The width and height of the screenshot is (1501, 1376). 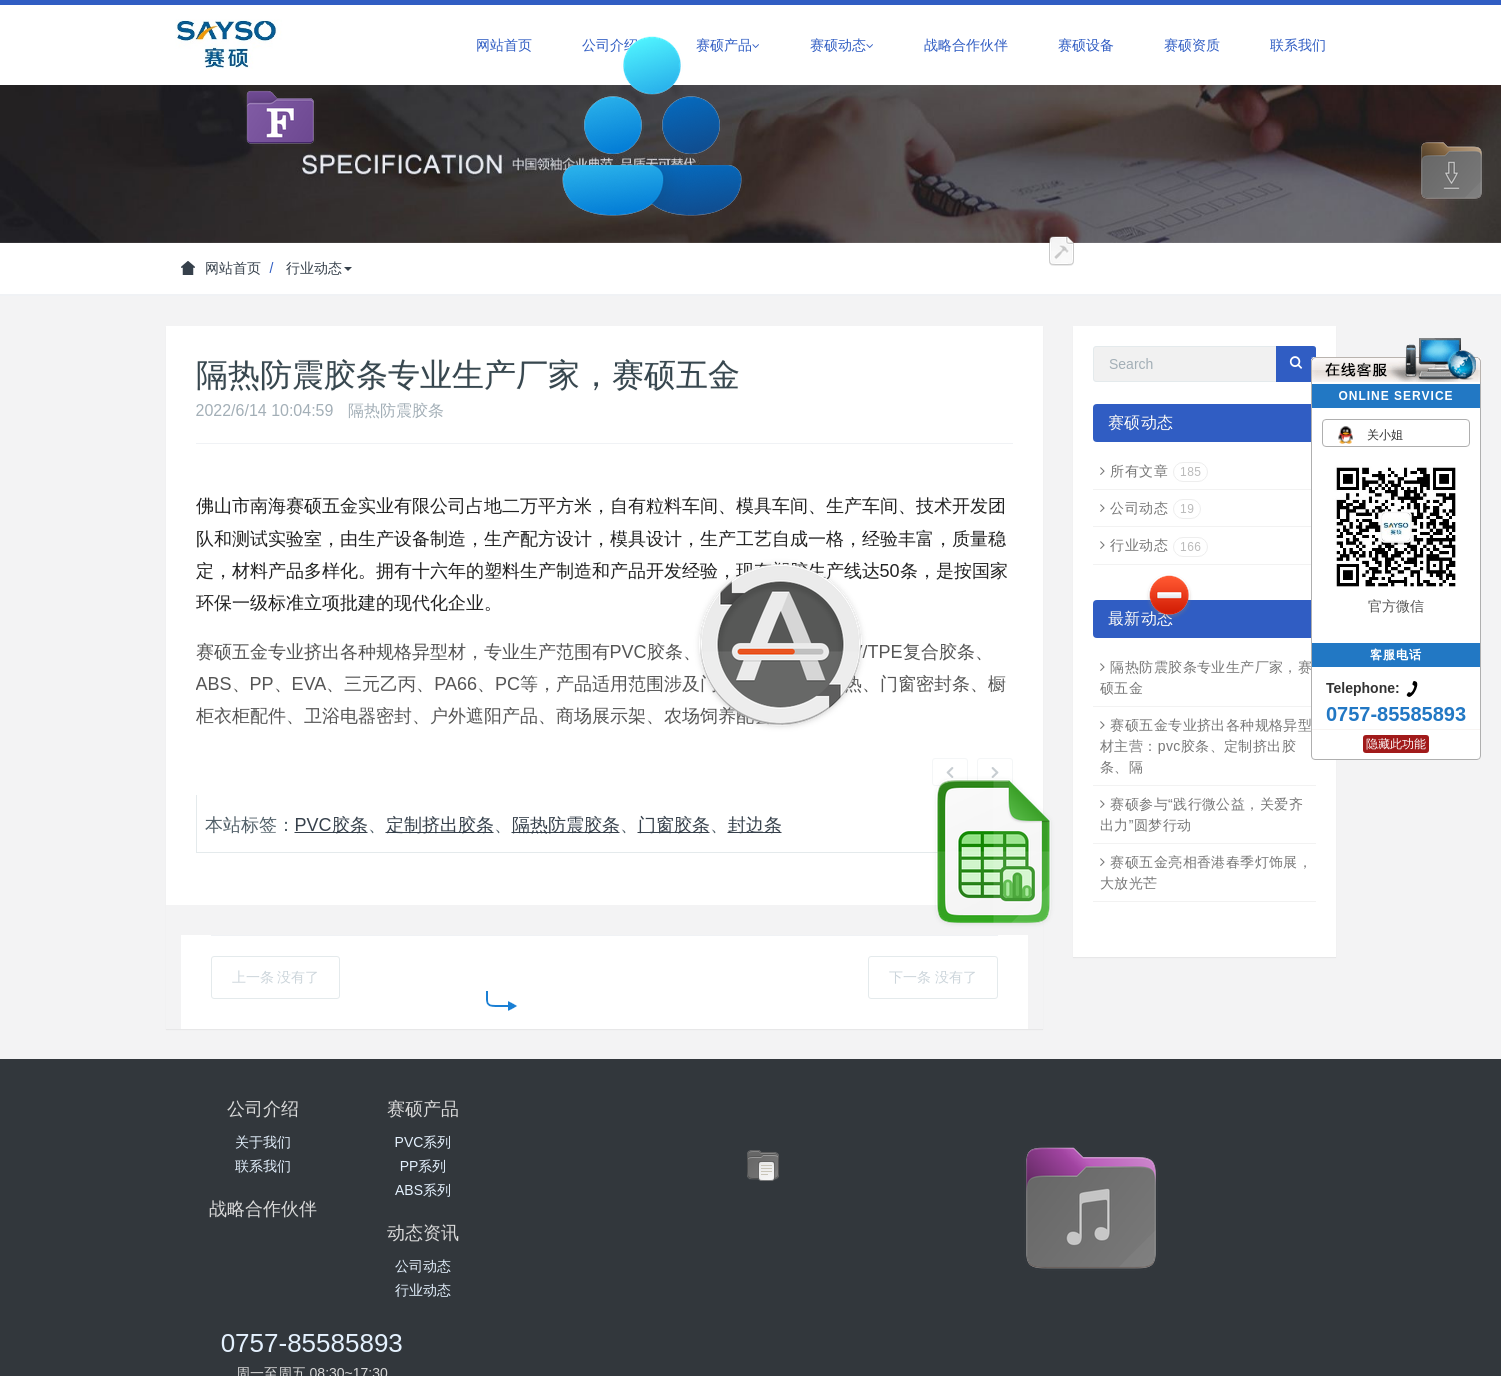 I want to click on indicates a private or restricted folder, so click(x=1091, y=535).